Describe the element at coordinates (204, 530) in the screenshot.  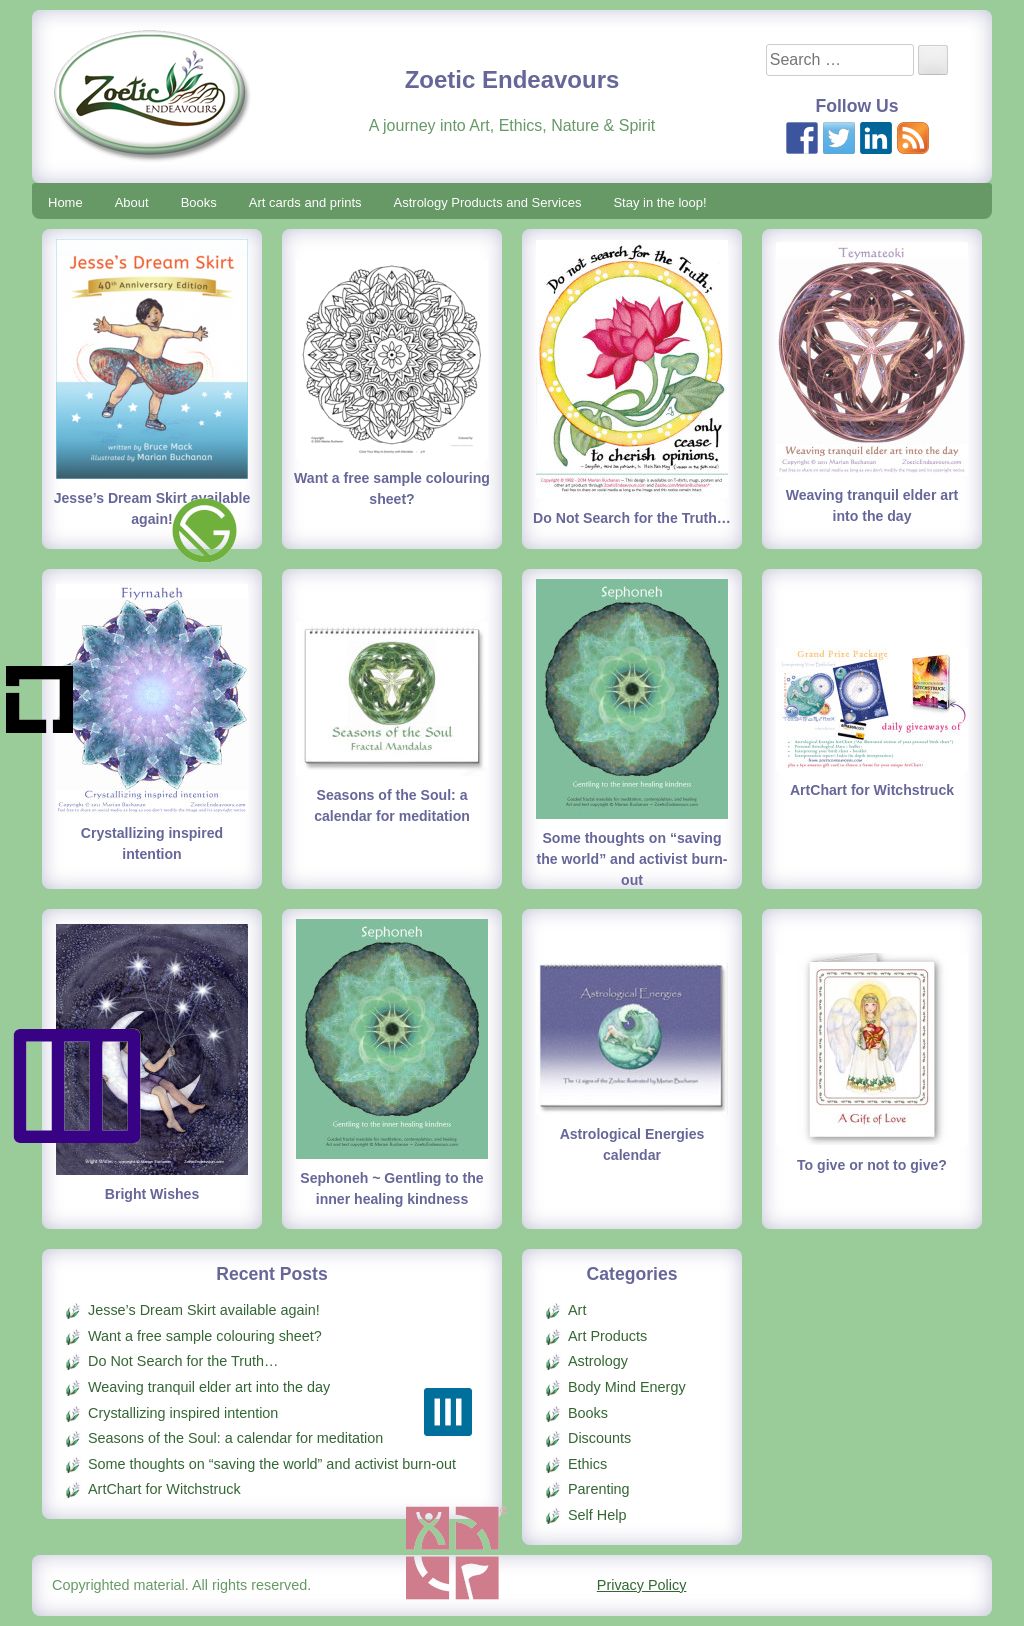
I see `Gatsby framework logo` at that location.